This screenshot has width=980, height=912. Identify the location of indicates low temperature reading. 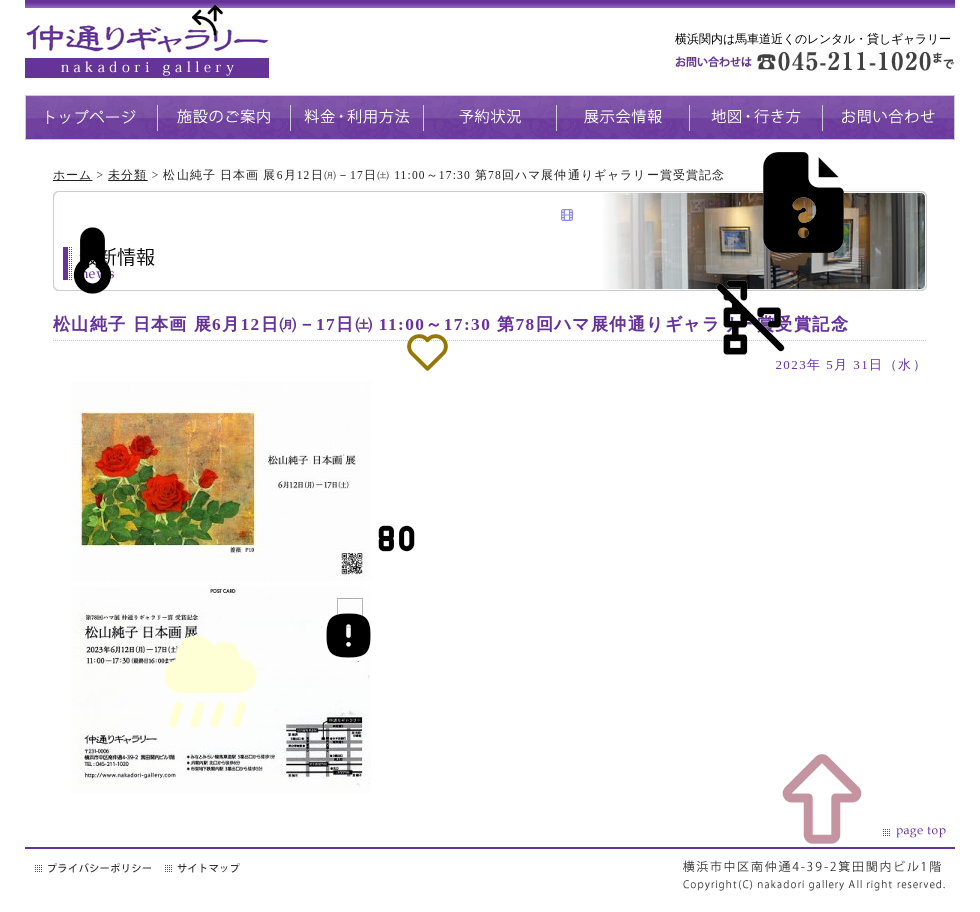
(92, 260).